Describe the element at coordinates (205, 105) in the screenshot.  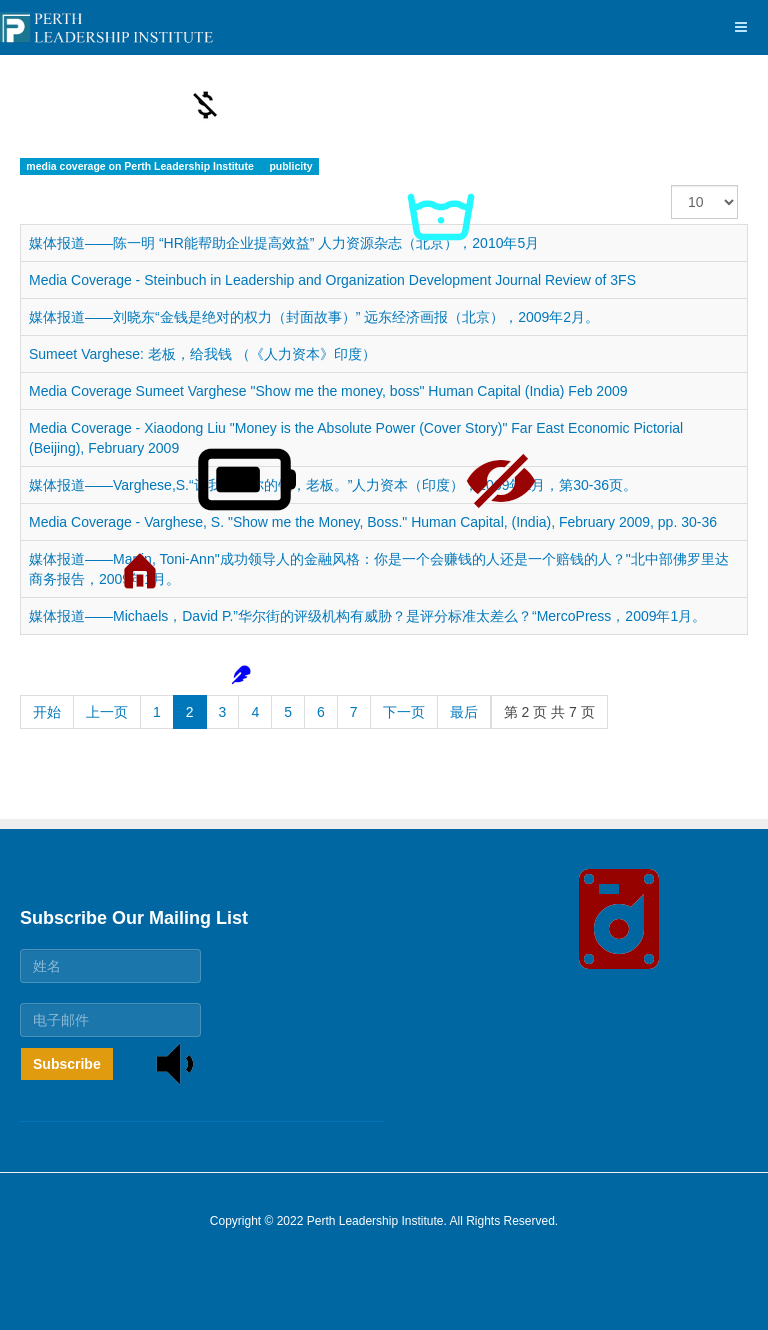
I see `indicates no cost or free item` at that location.